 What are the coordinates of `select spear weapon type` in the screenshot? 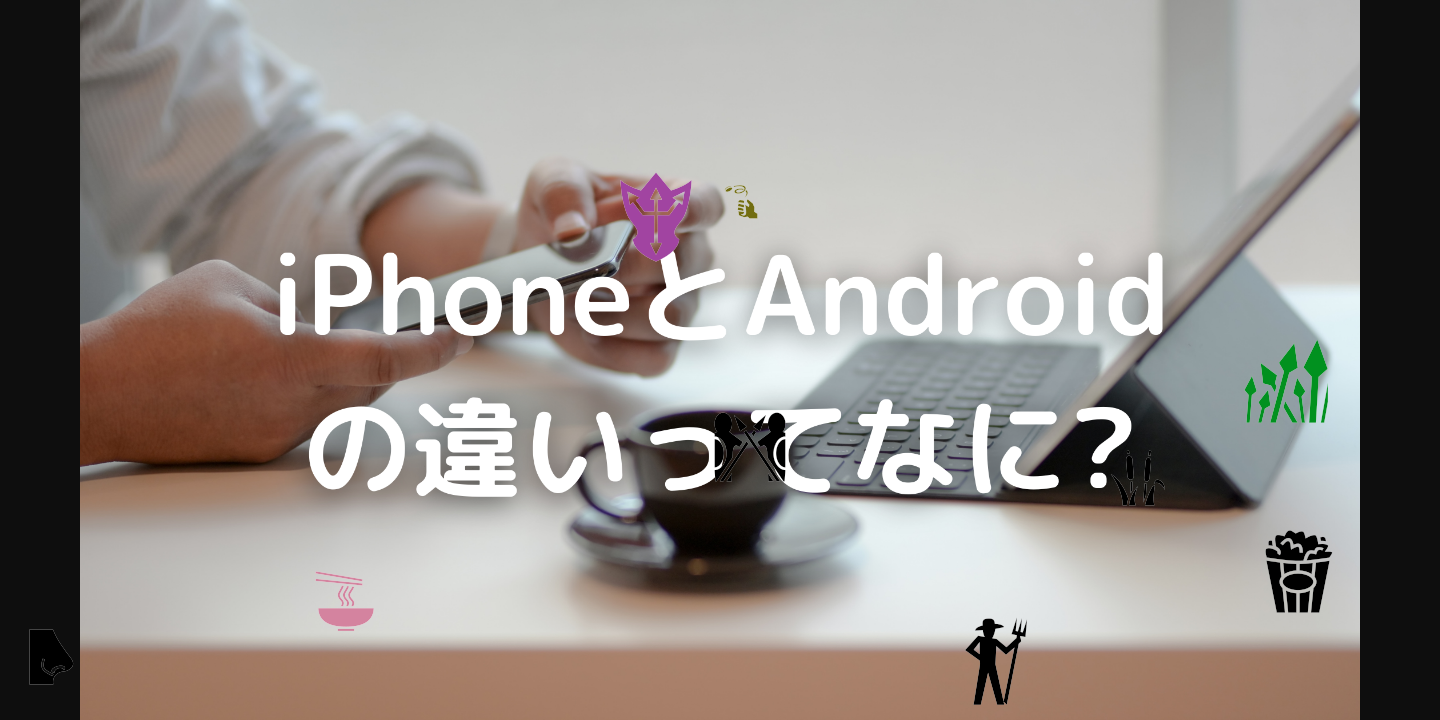 It's located at (1286, 381).